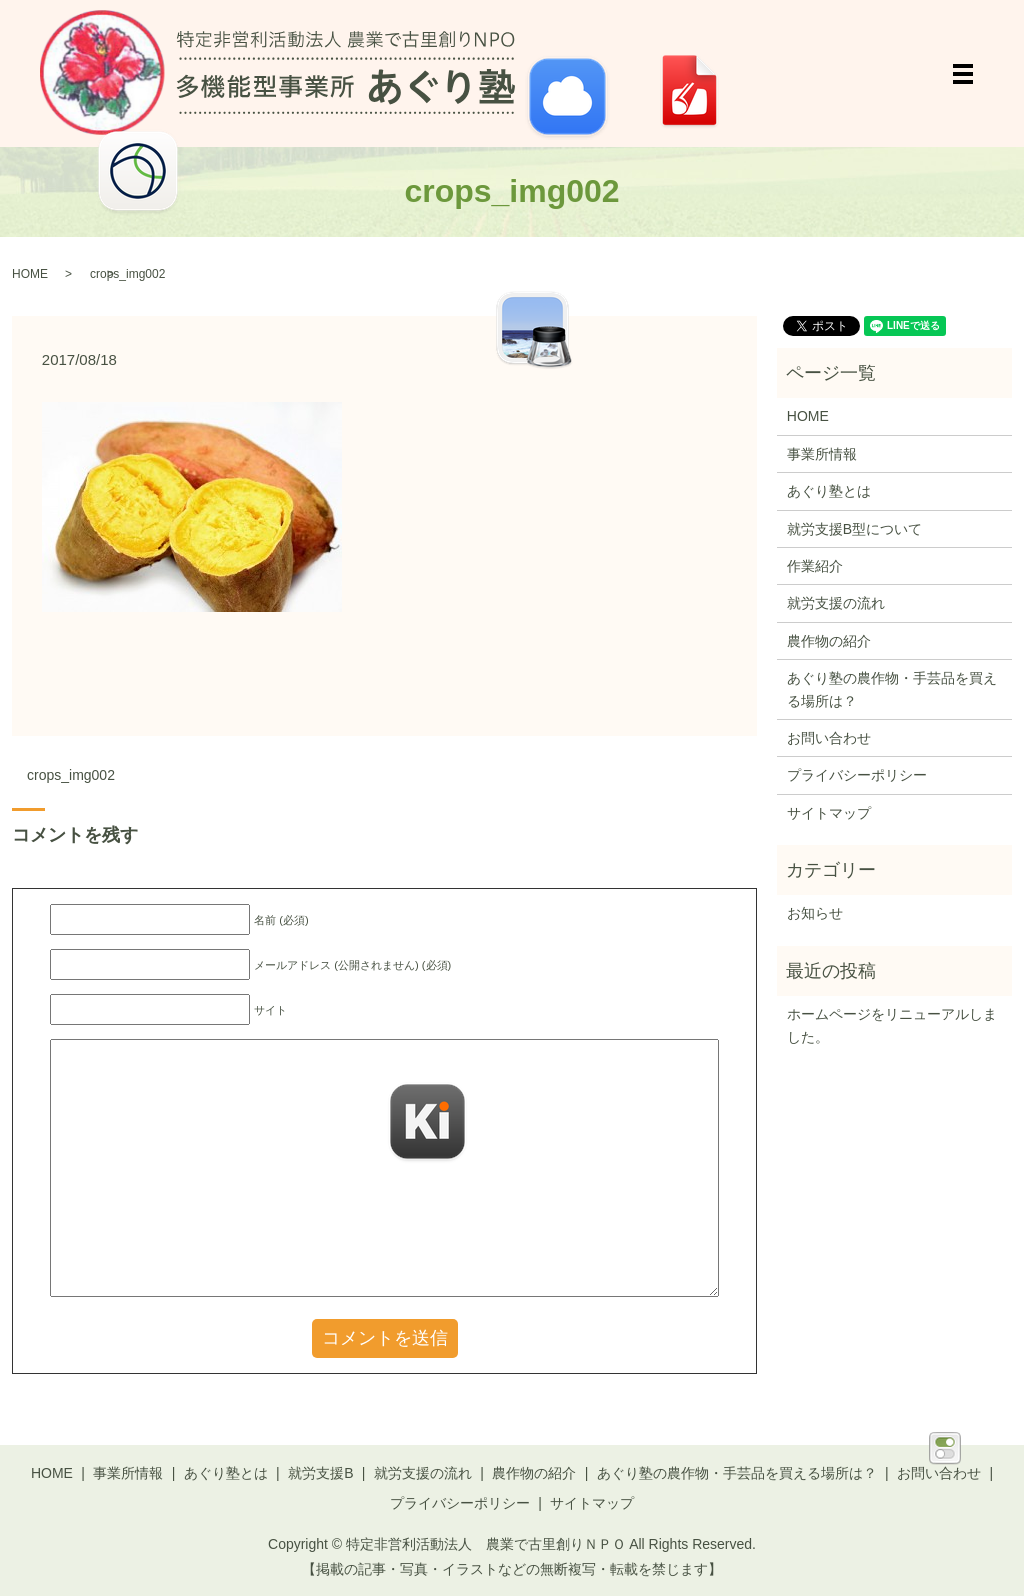 Image resolution: width=1024 pixels, height=1596 pixels. What do you see at coordinates (138, 171) in the screenshot?
I see `open cisco anyconnect vpn client` at bounding box center [138, 171].